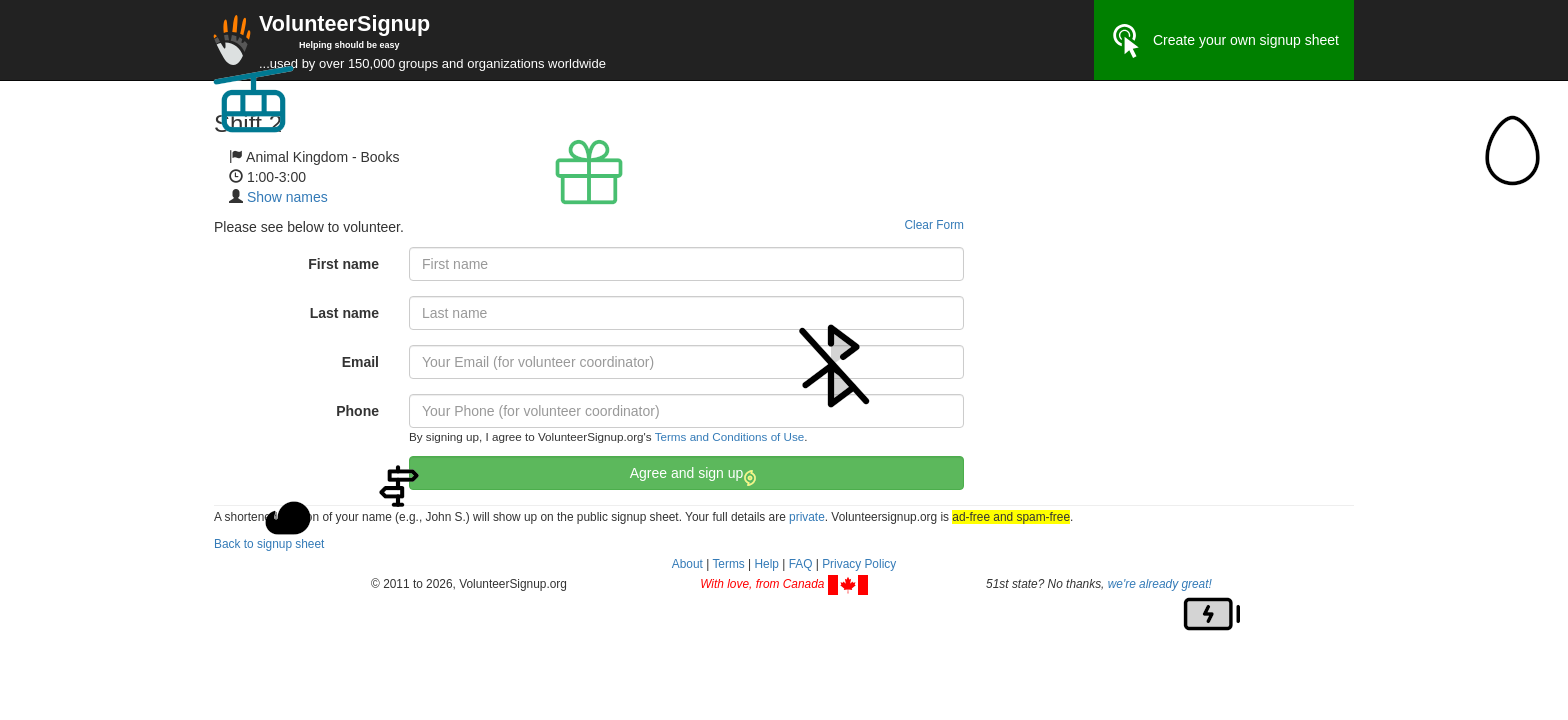 This screenshot has height=720, width=1568. Describe the element at coordinates (253, 100) in the screenshot. I see `access cable car or gondola transit information` at that location.